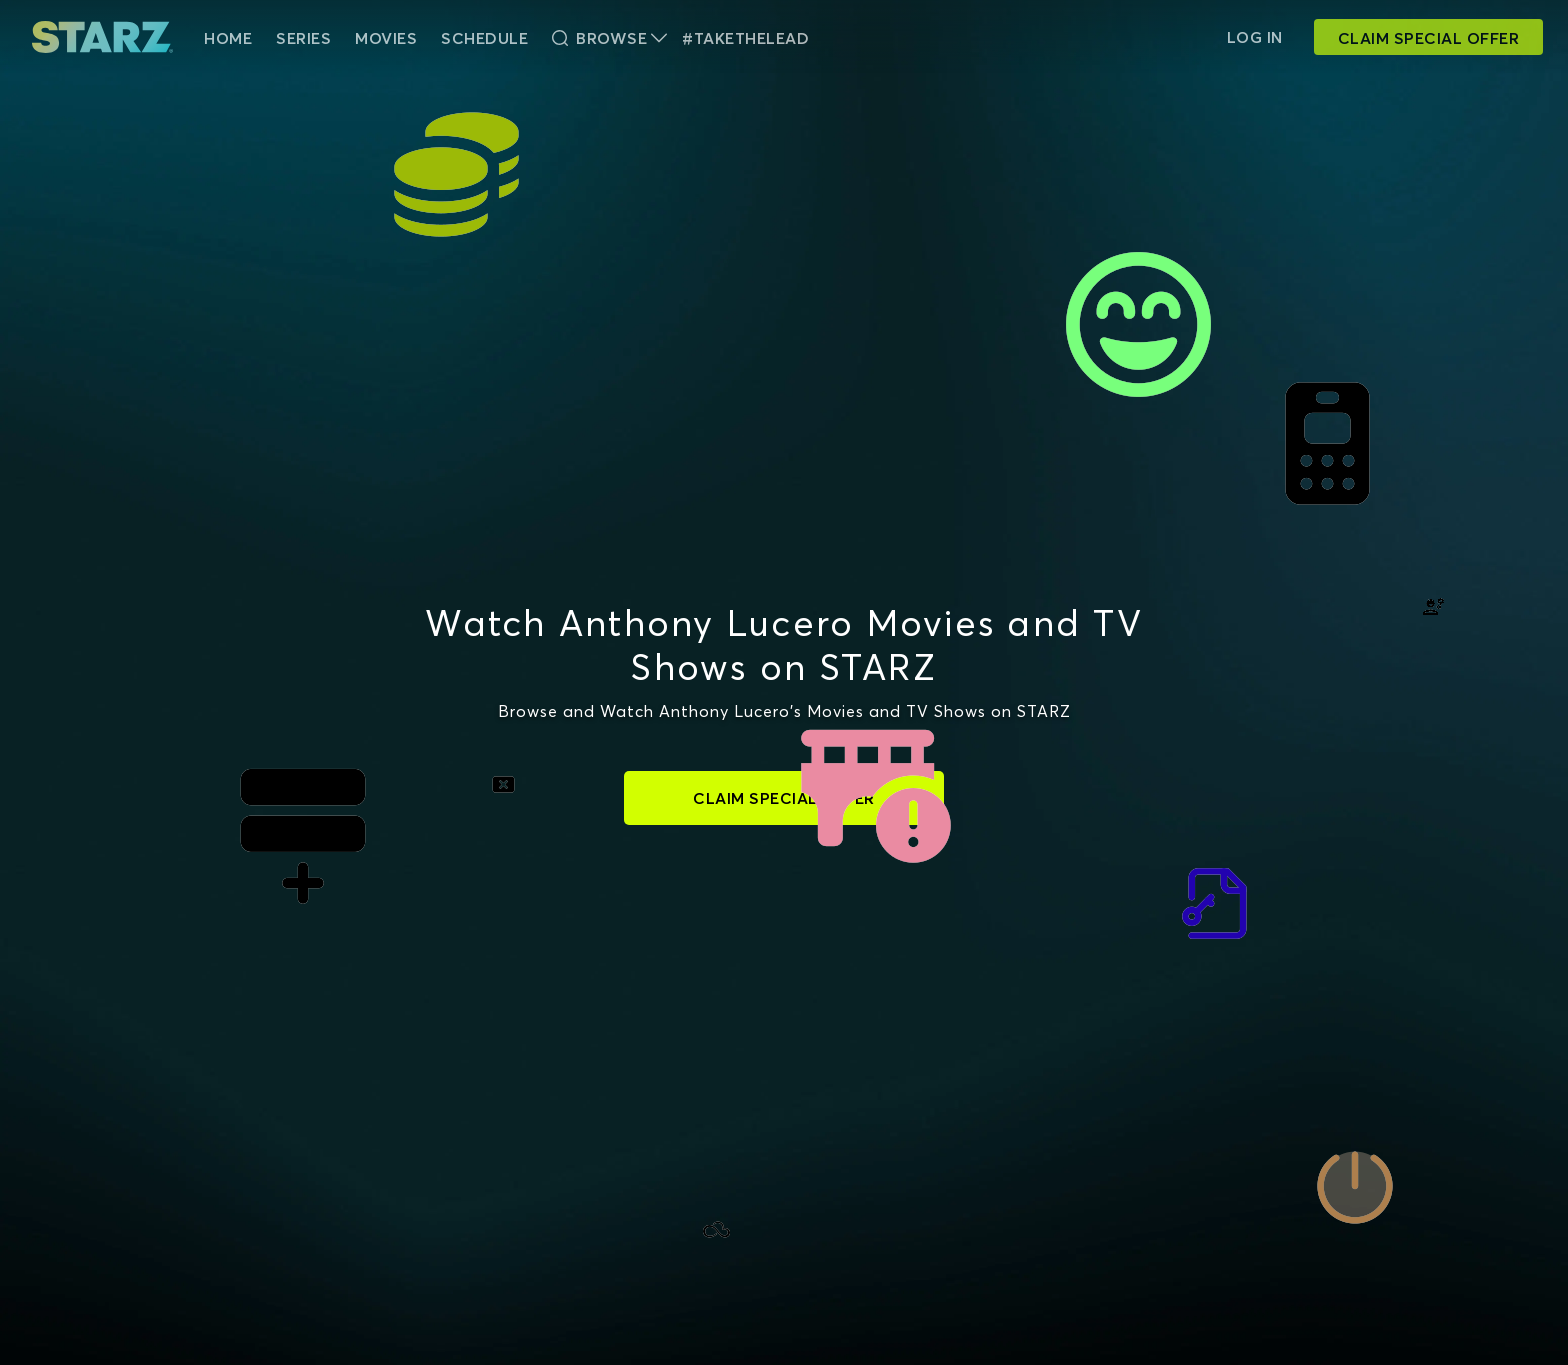 Image resolution: width=1568 pixels, height=1365 pixels. What do you see at coordinates (456, 174) in the screenshot?
I see `view your coin balance or currency` at bounding box center [456, 174].